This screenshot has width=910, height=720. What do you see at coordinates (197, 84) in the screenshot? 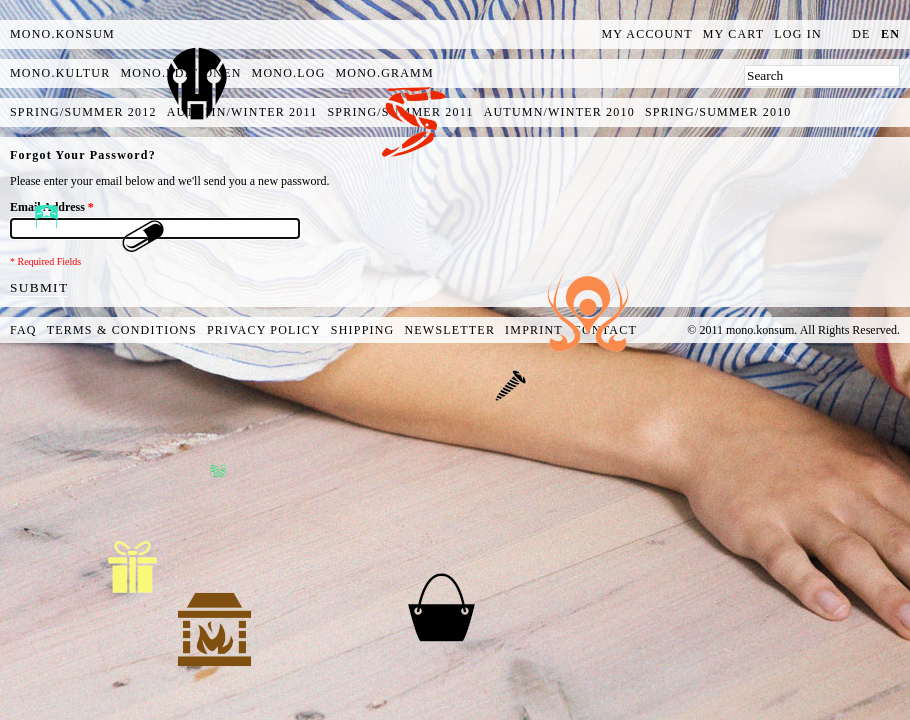
I see `android or robot character avatar` at bounding box center [197, 84].